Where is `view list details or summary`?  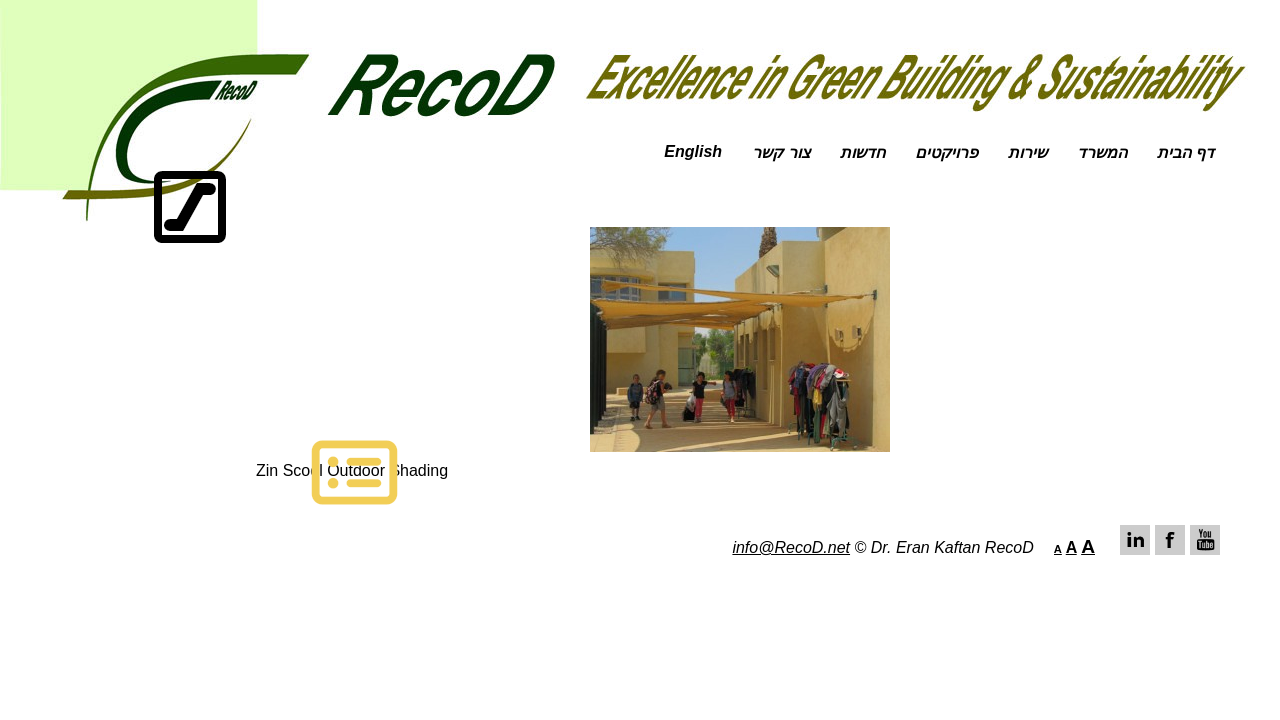
view list details or summary is located at coordinates (354, 472).